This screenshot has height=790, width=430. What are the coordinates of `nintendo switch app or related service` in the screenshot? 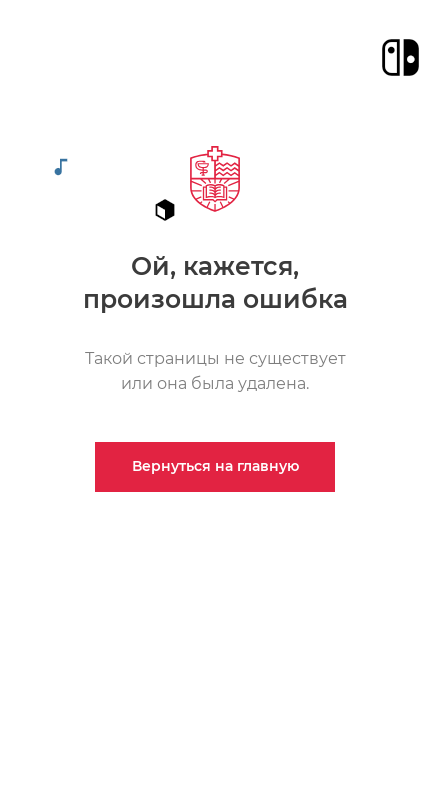 It's located at (400, 57).